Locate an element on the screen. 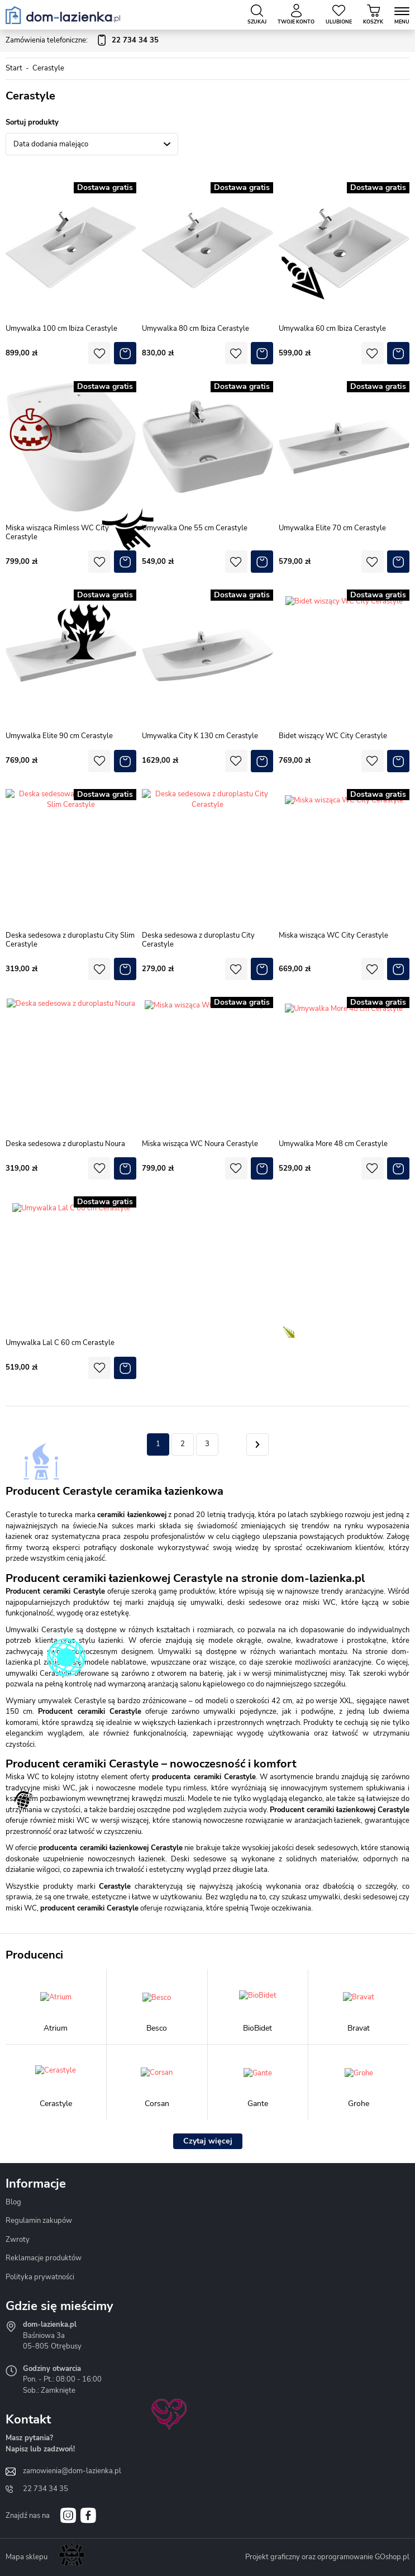 The width and height of the screenshot is (415, 2576). indicates an eldritch or lovecraftian game element is located at coordinates (169, 2413).